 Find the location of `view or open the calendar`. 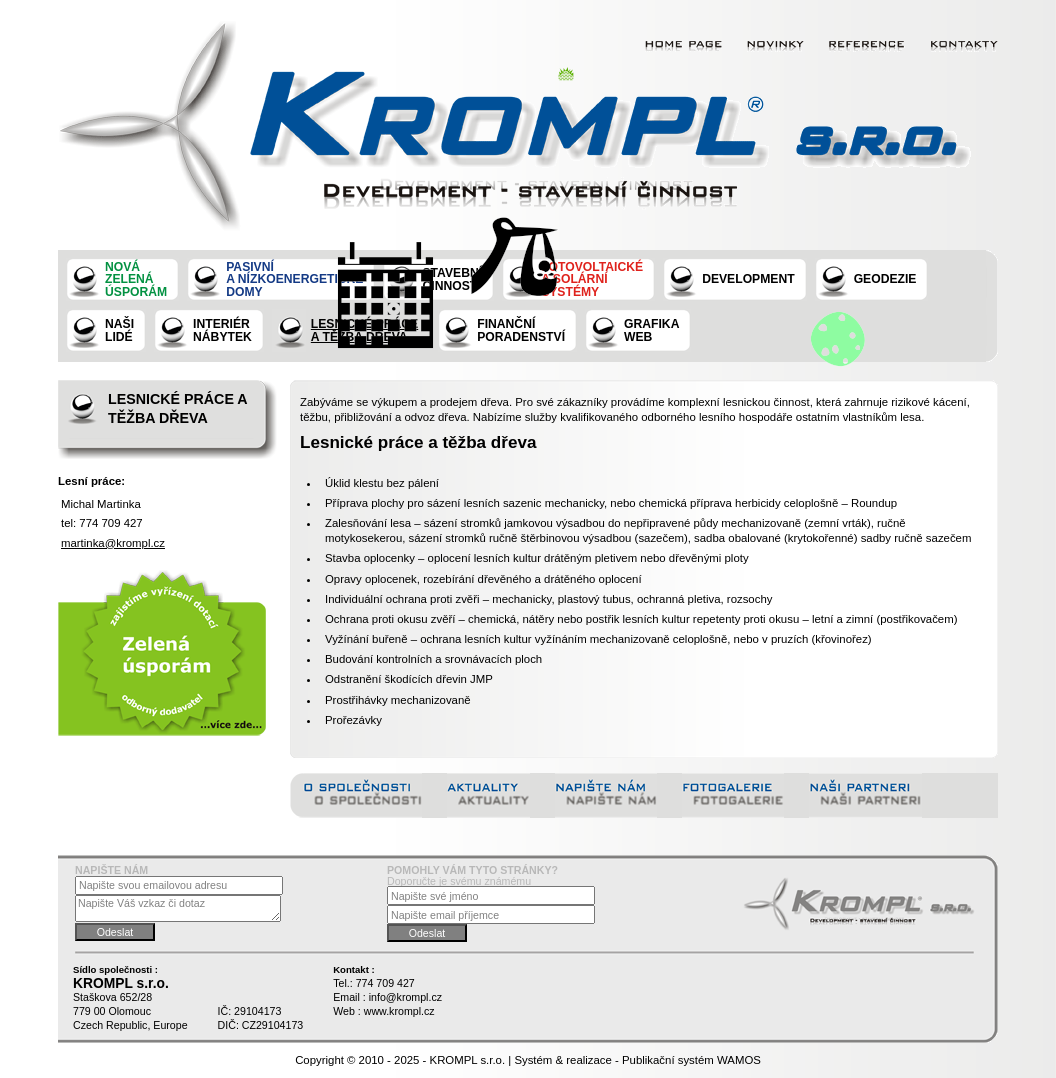

view or open the calendar is located at coordinates (385, 300).